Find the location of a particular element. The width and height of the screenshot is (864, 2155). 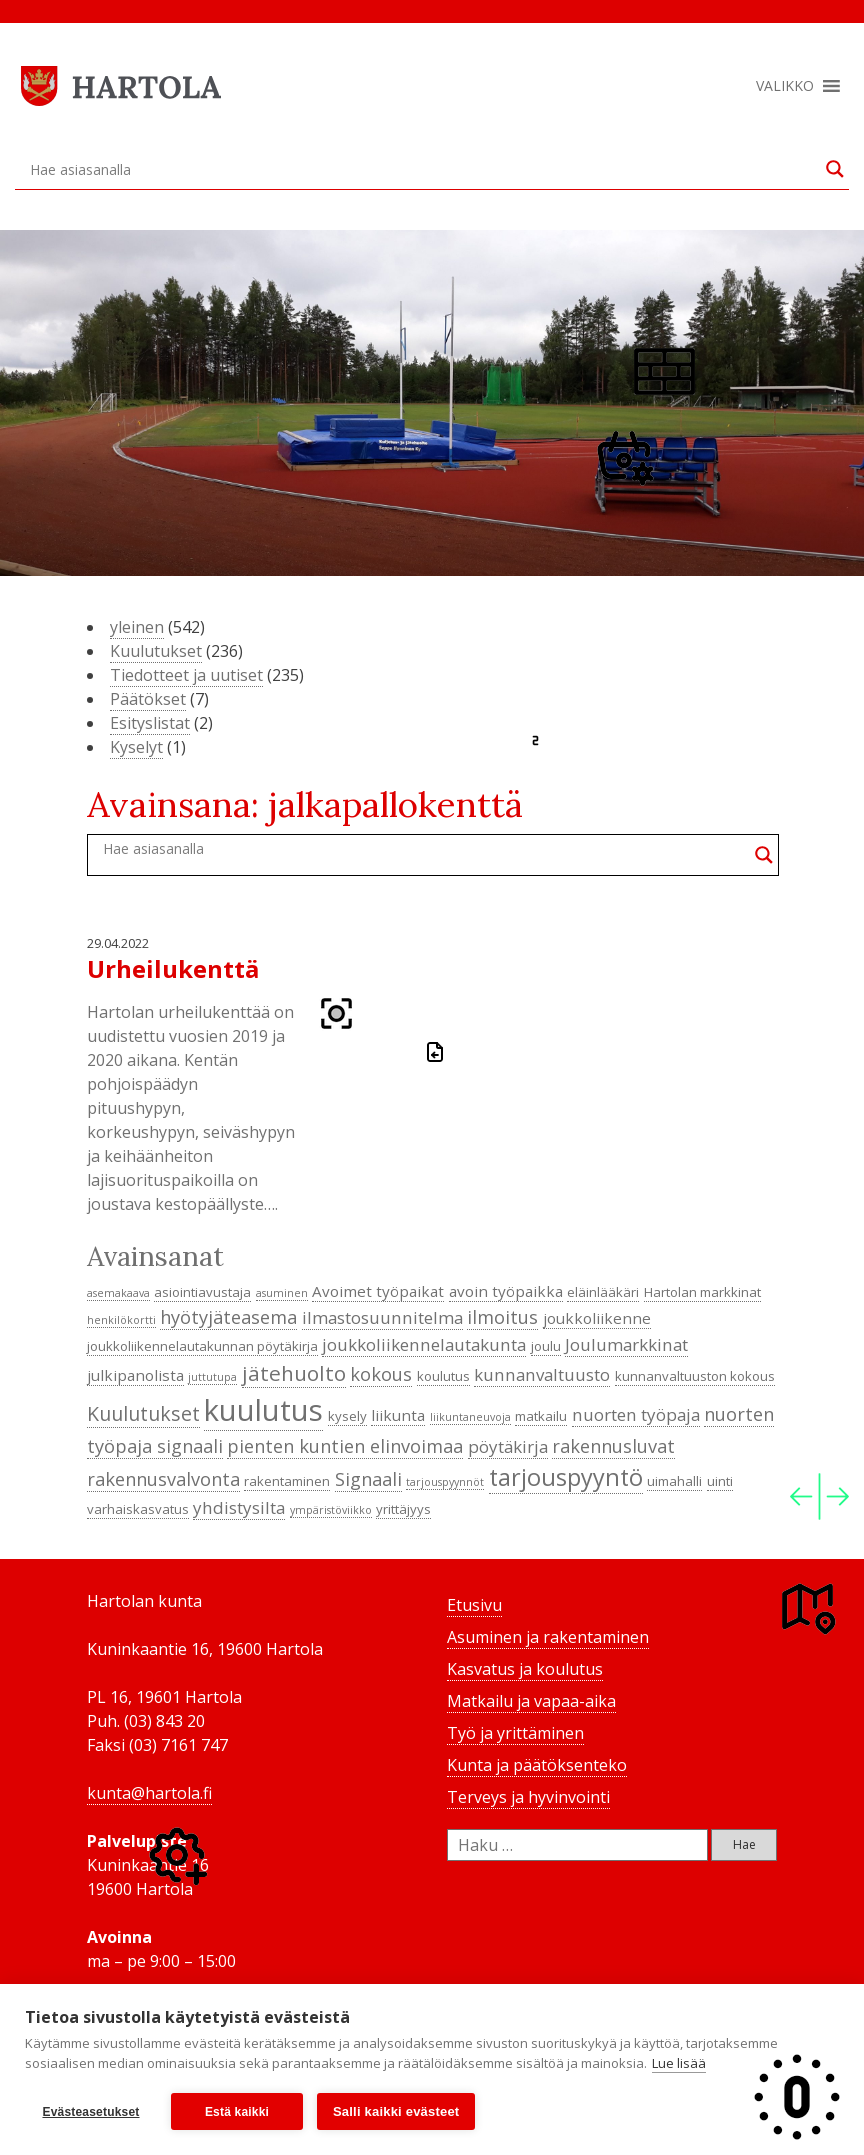

access shopping basket settings is located at coordinates (624, 455).